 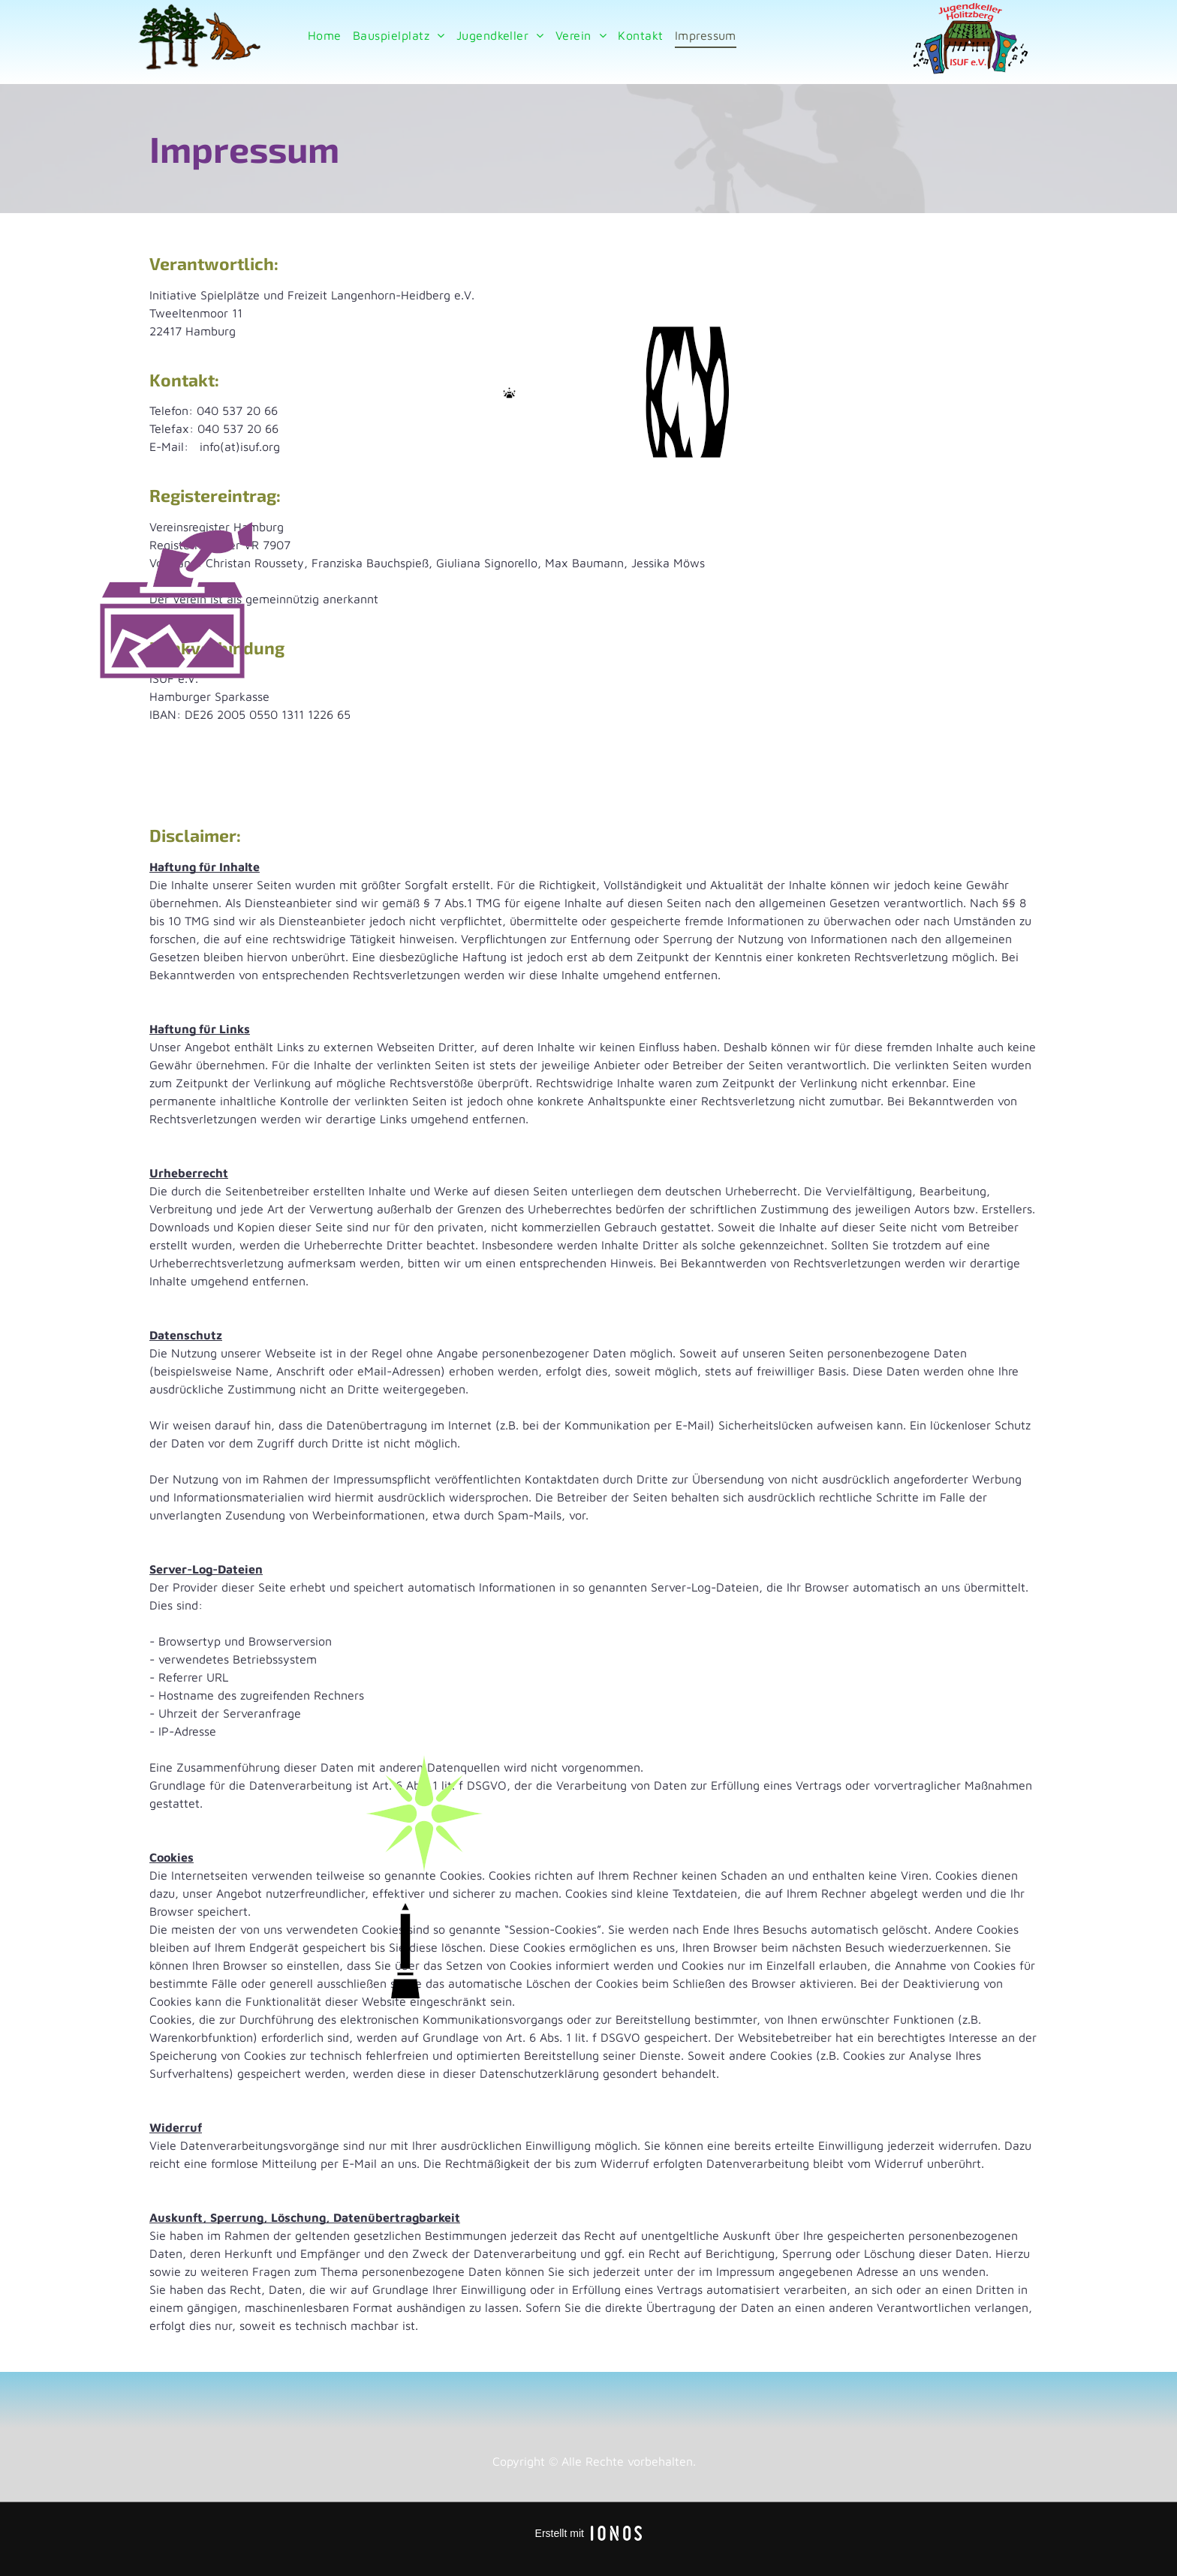 What do you see at coordinates (687, 392) in the screenshot?
I see `select mucous pillar creature or obstacle in game` at bounding box center [687, 392].